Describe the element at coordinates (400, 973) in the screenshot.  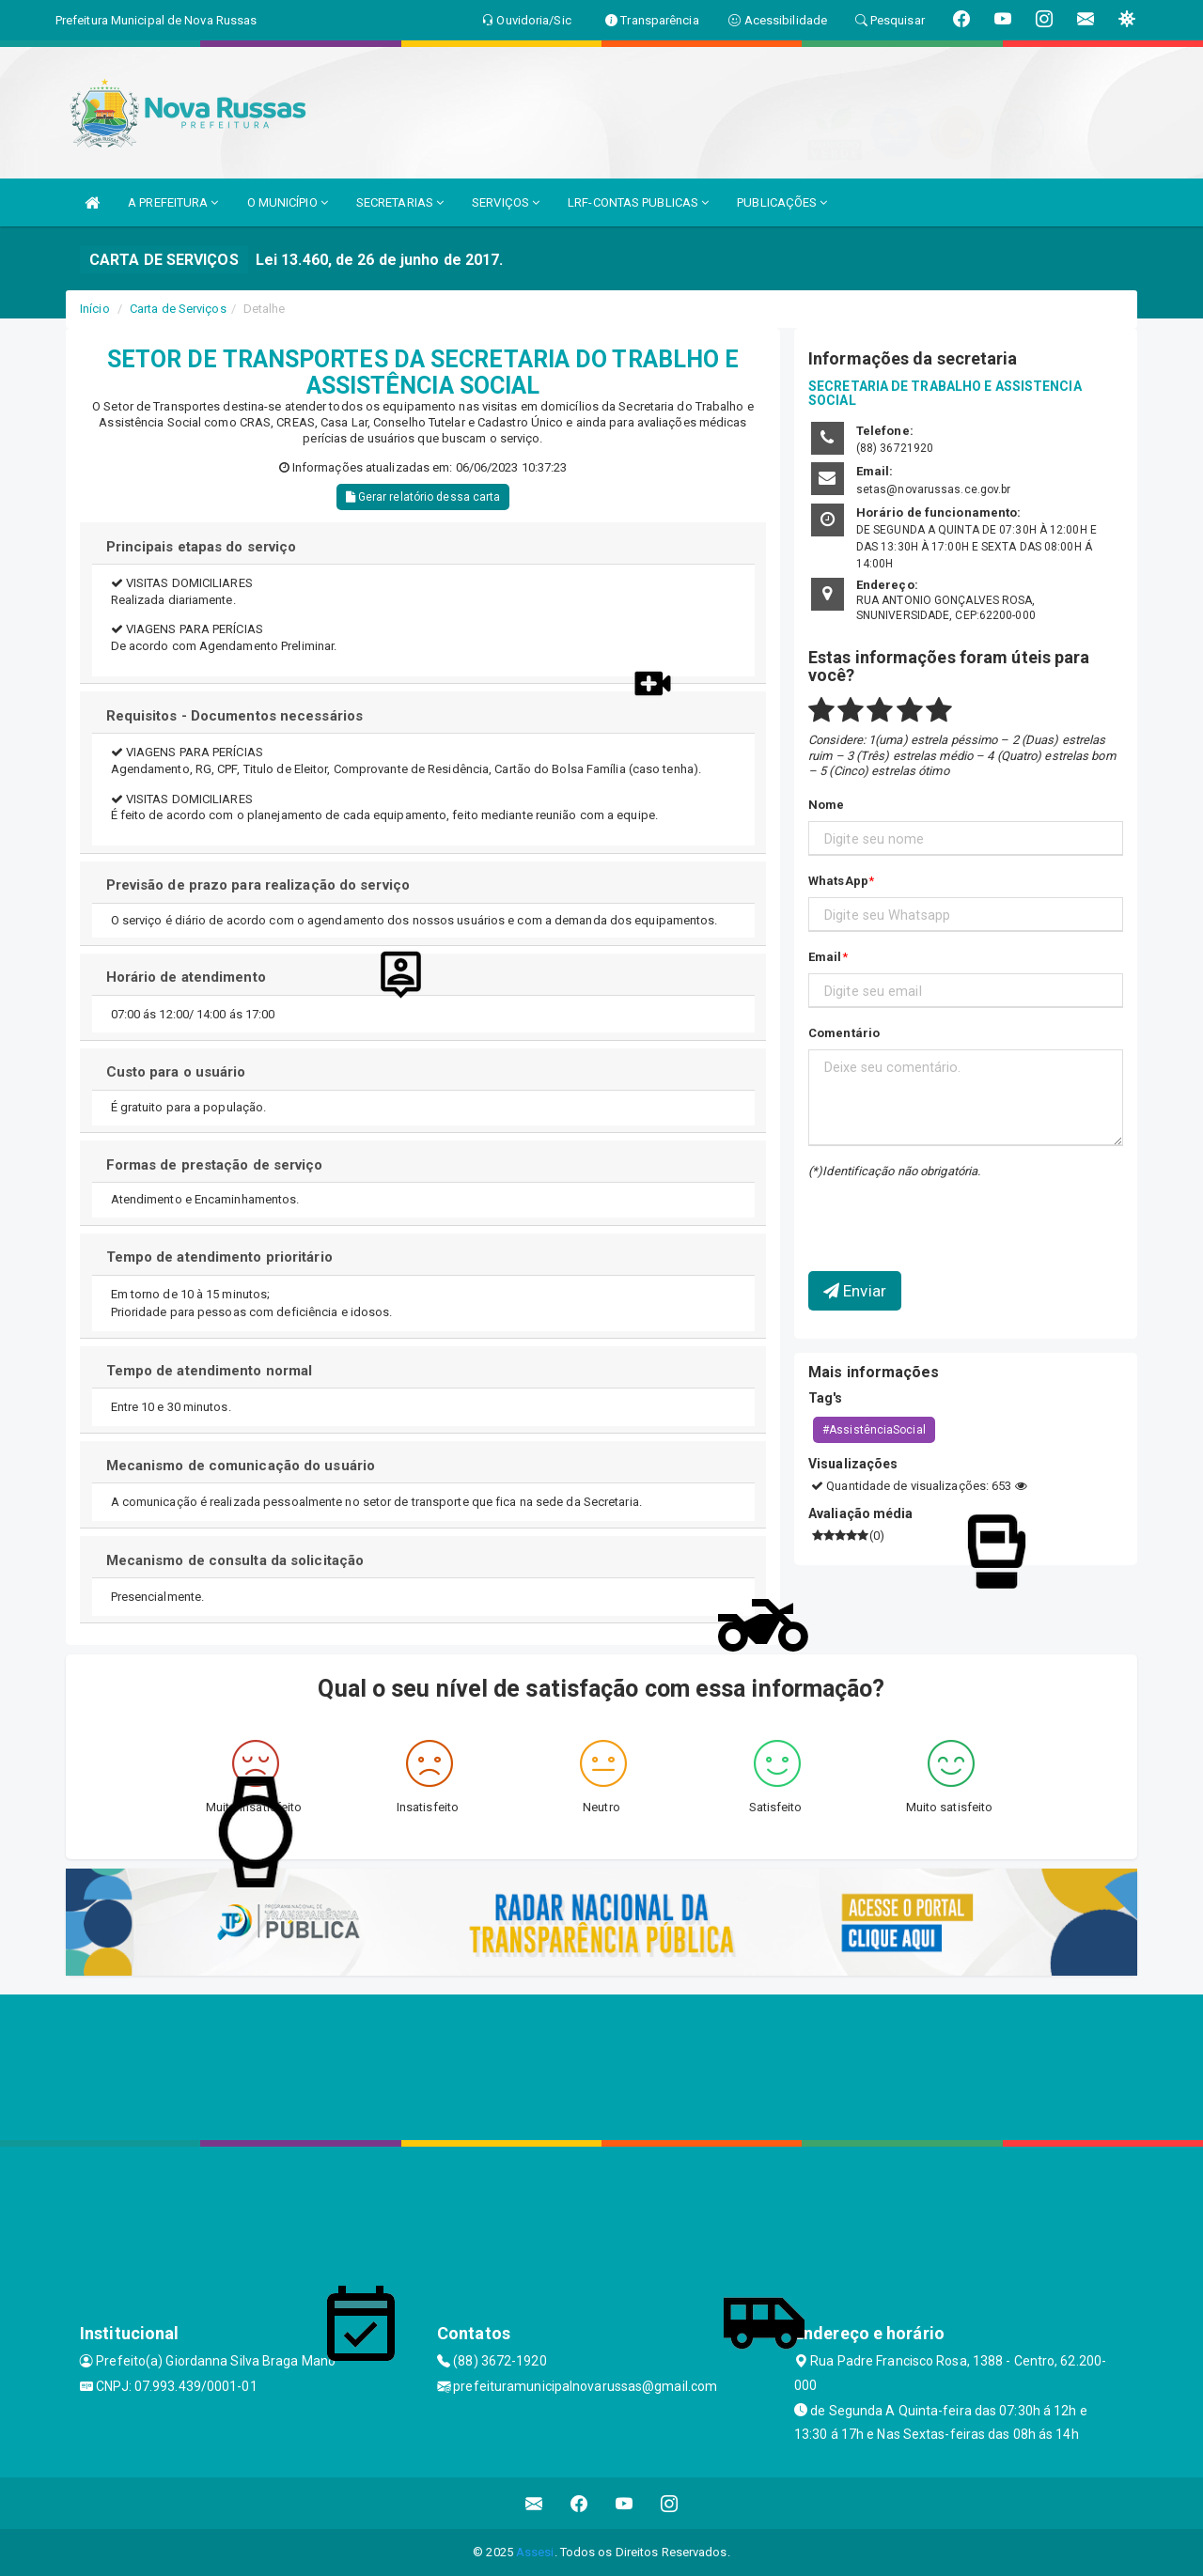
I see `view a person's location on the map` at that location.